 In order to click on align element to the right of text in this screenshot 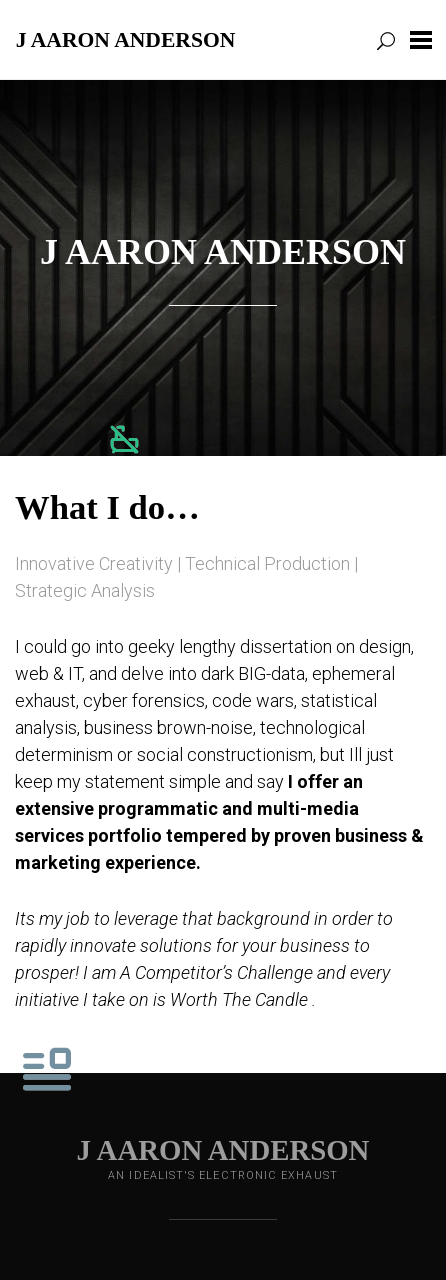, I will do `click(47, 1069)`.